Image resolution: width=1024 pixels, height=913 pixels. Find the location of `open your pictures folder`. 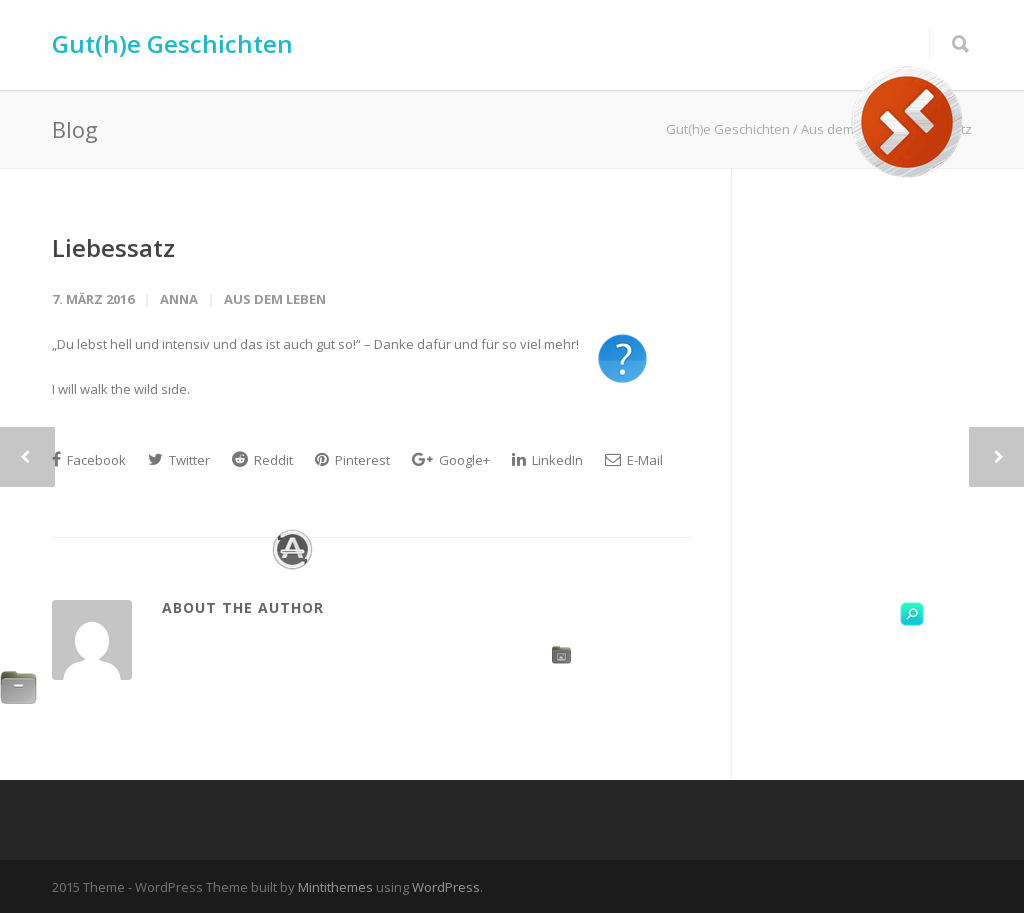

open your pictures folder is located at coordinates (561, 654).